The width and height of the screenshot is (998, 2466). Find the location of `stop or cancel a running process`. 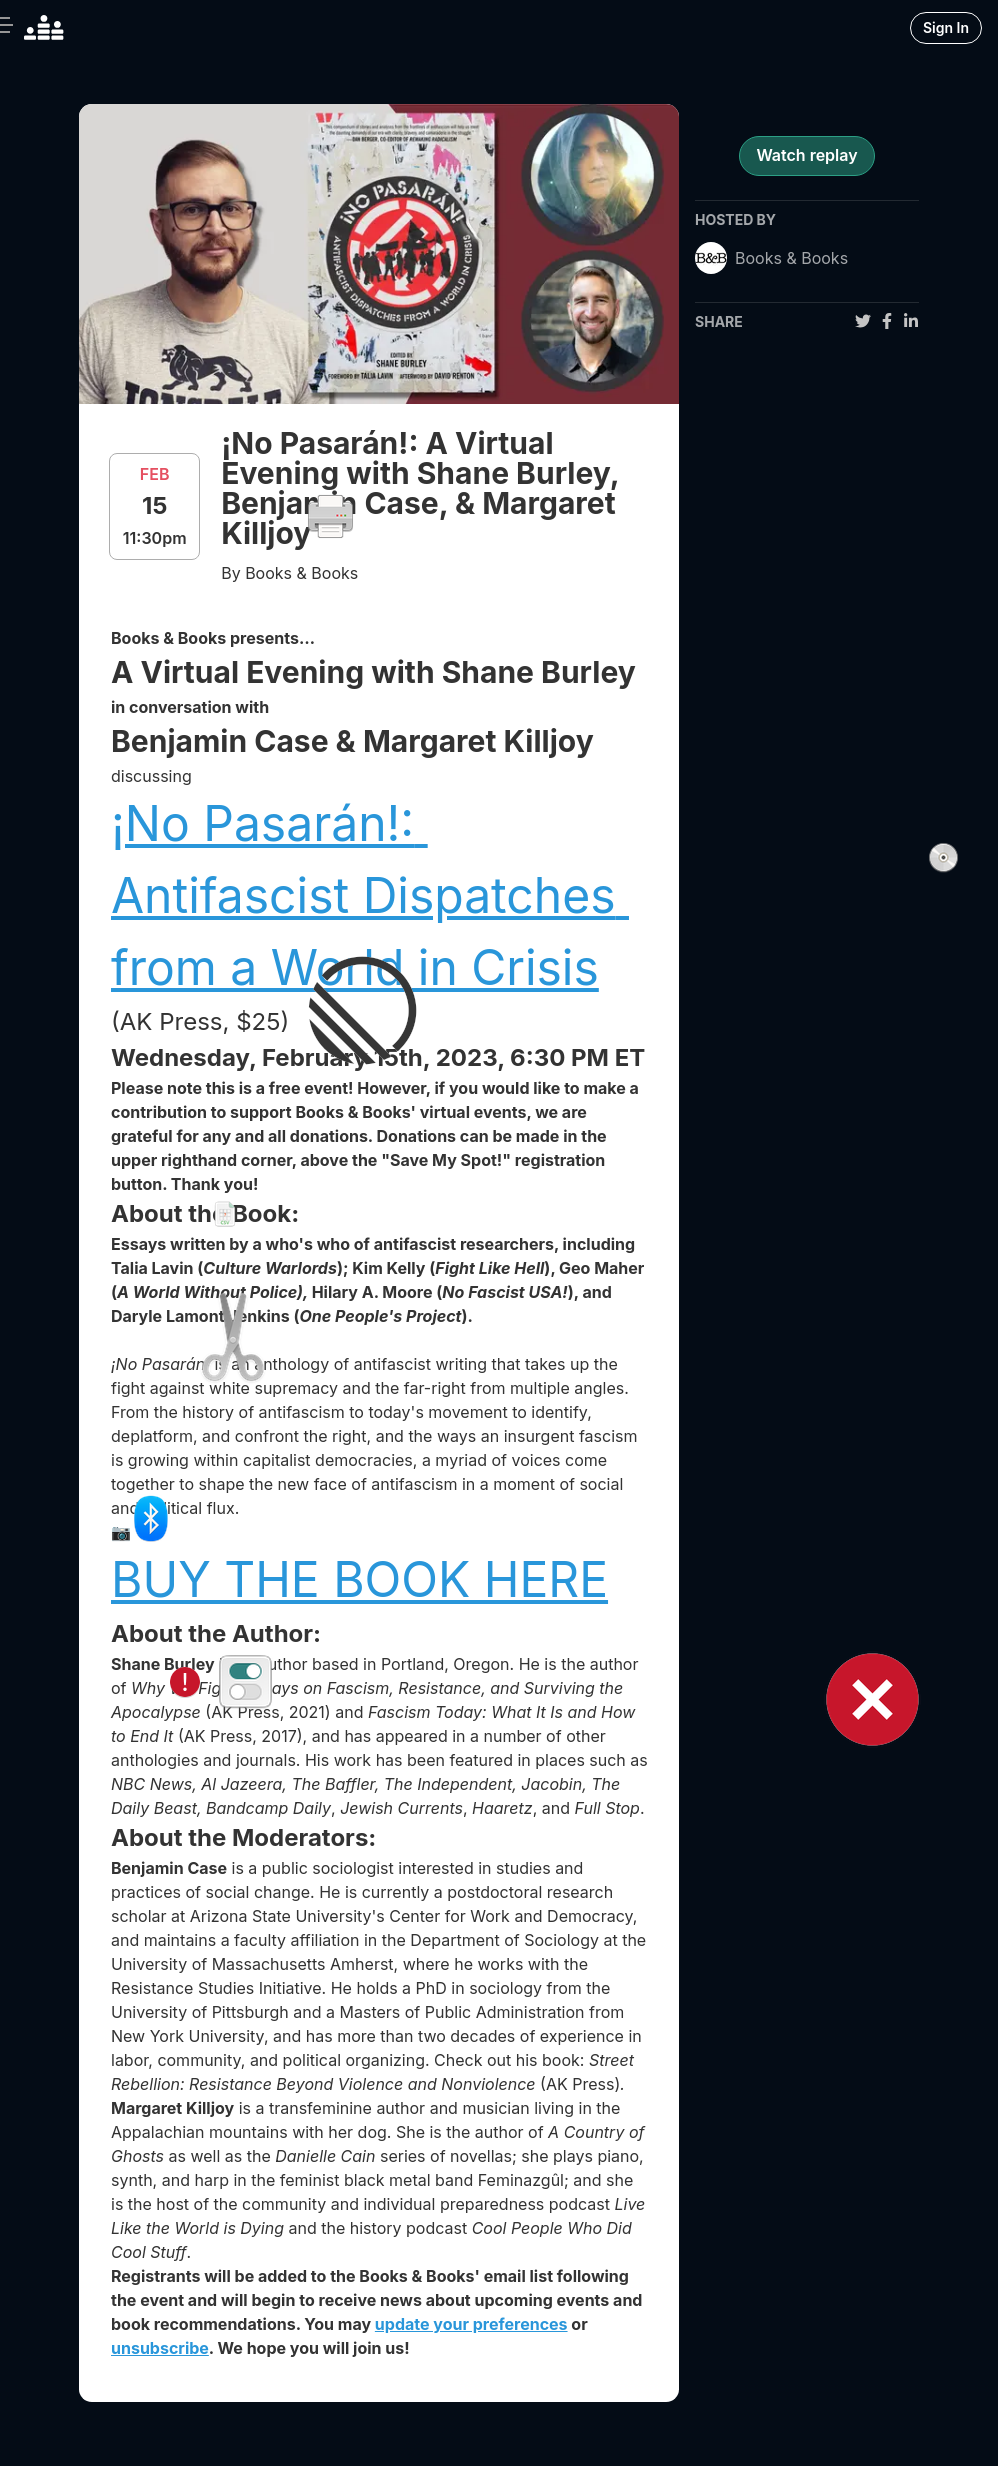

stop or cancel a running process is located at coordinates (872, 1699).